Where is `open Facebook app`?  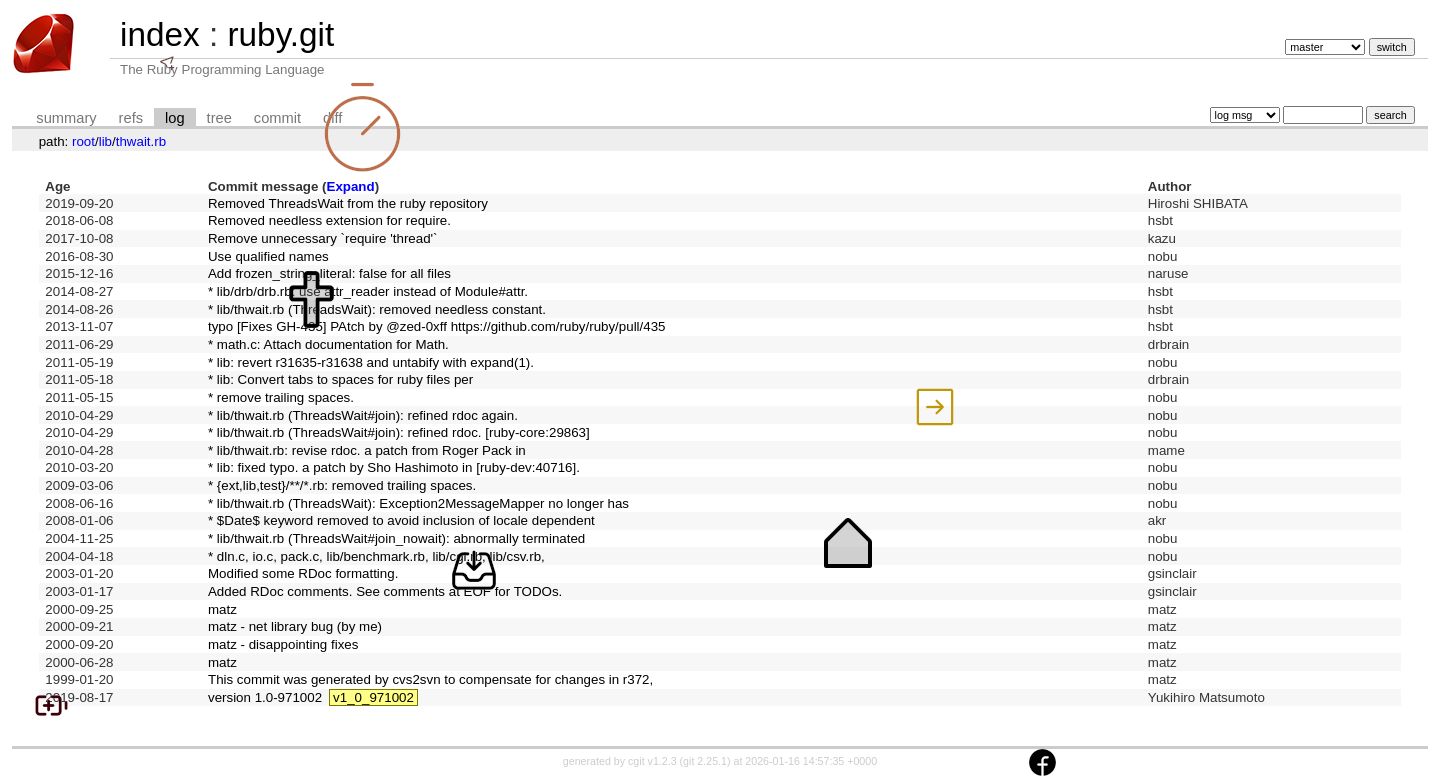
open Facebook app is located at coordinates (1042, 762).